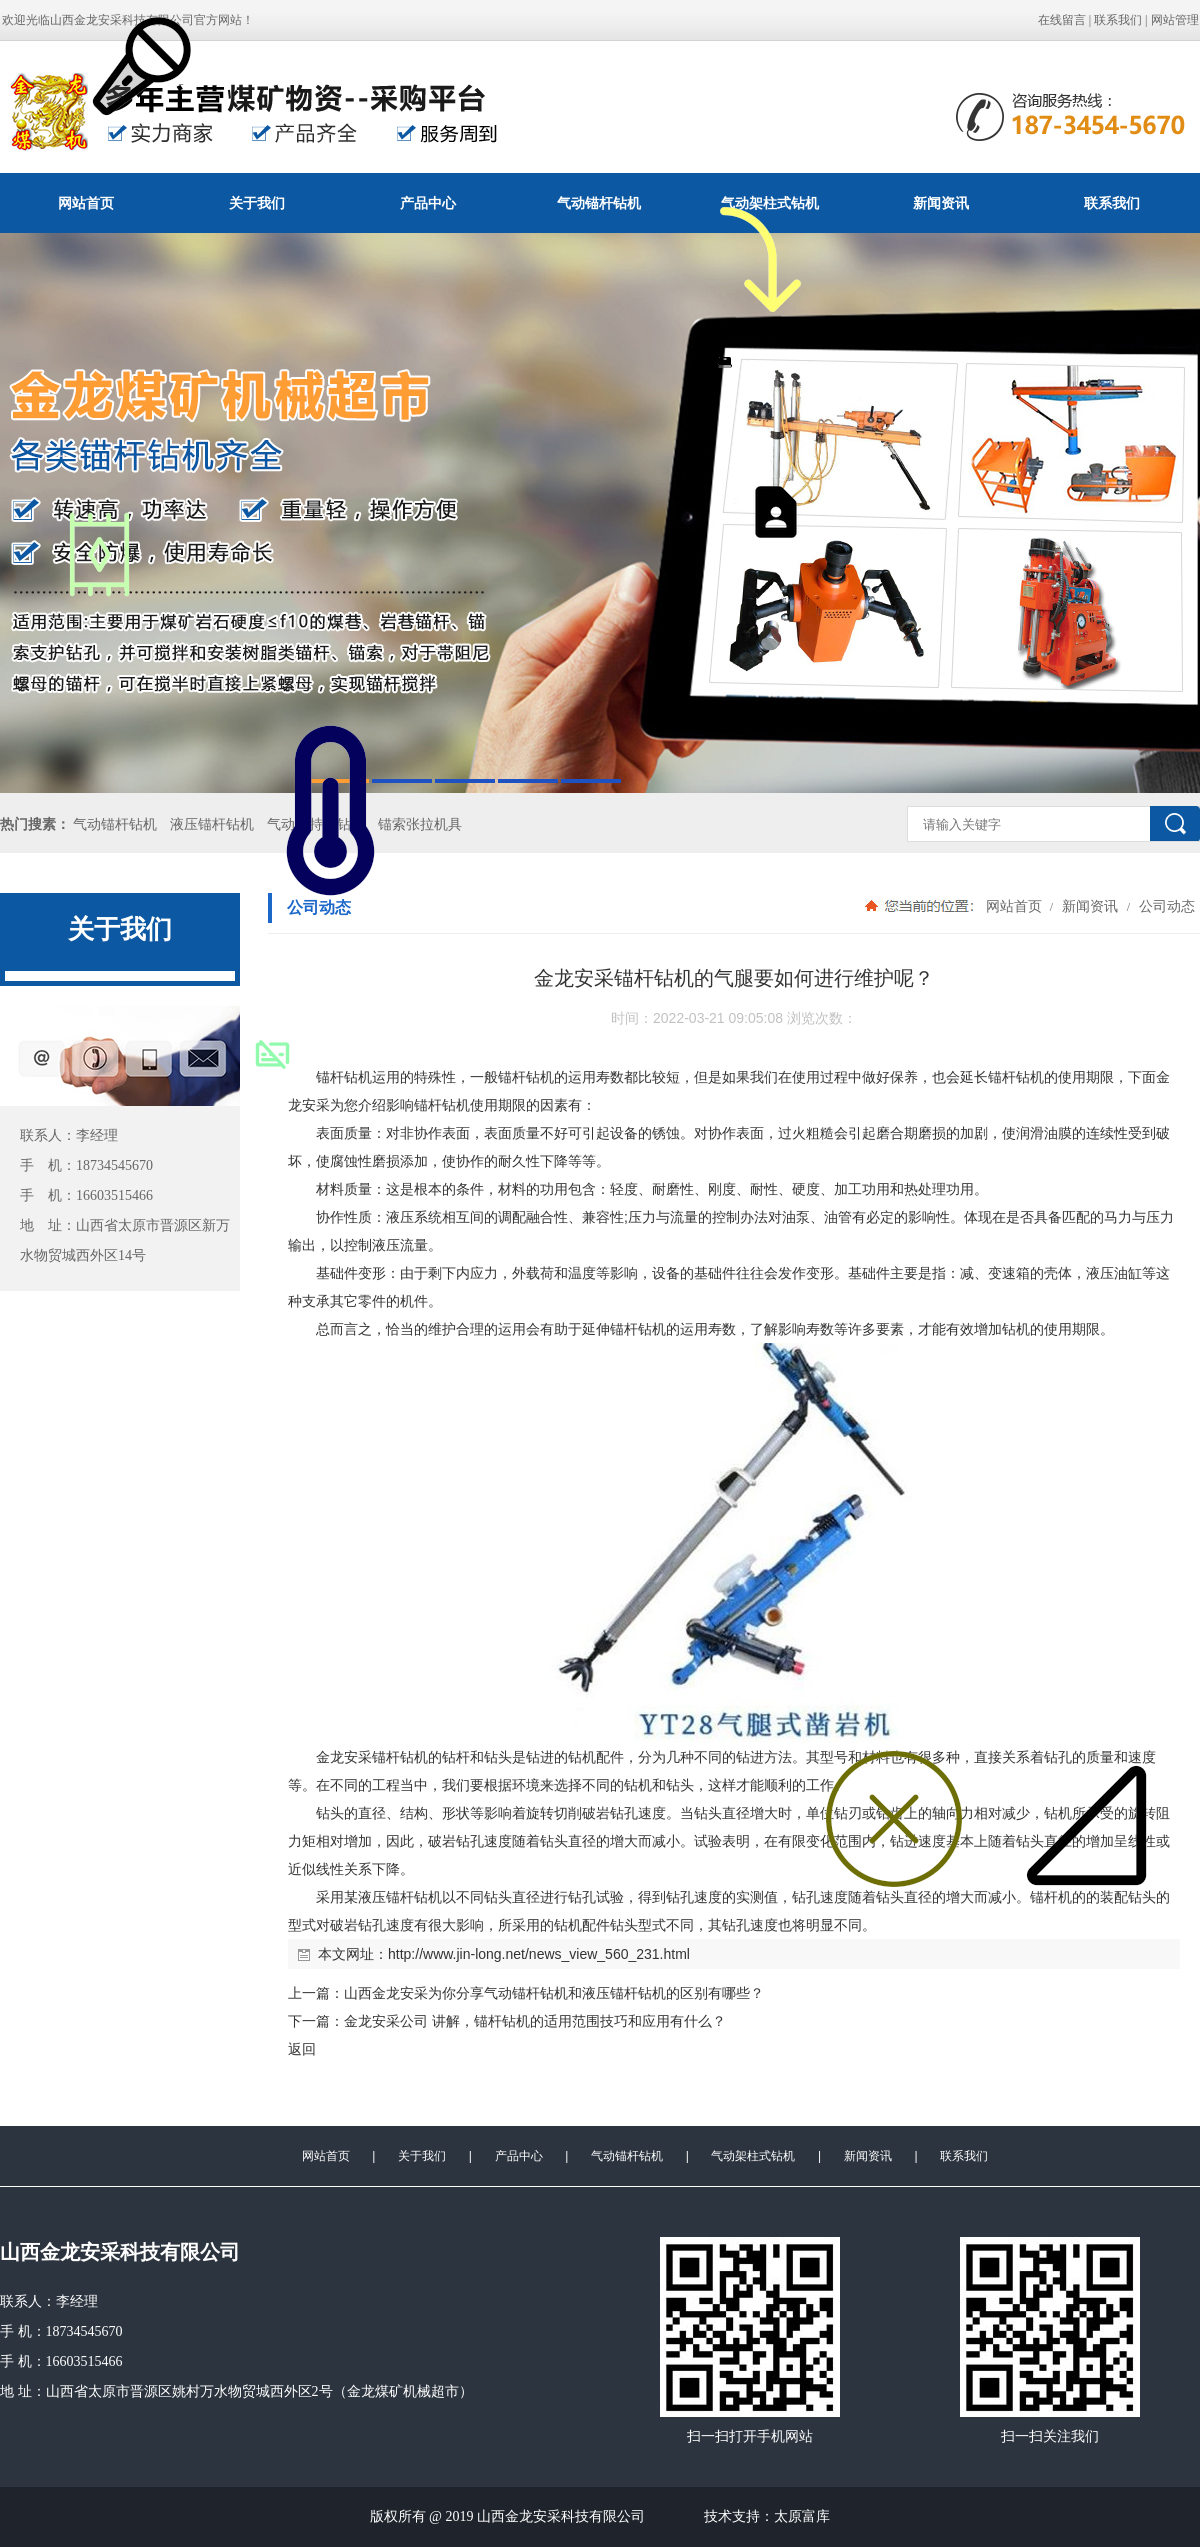 Image resolution: width=1200 pixels, height=2547 pixels. Describe the element at coordinates (725, 362) in the screenshot. I see `switch to desktop view` at that location.